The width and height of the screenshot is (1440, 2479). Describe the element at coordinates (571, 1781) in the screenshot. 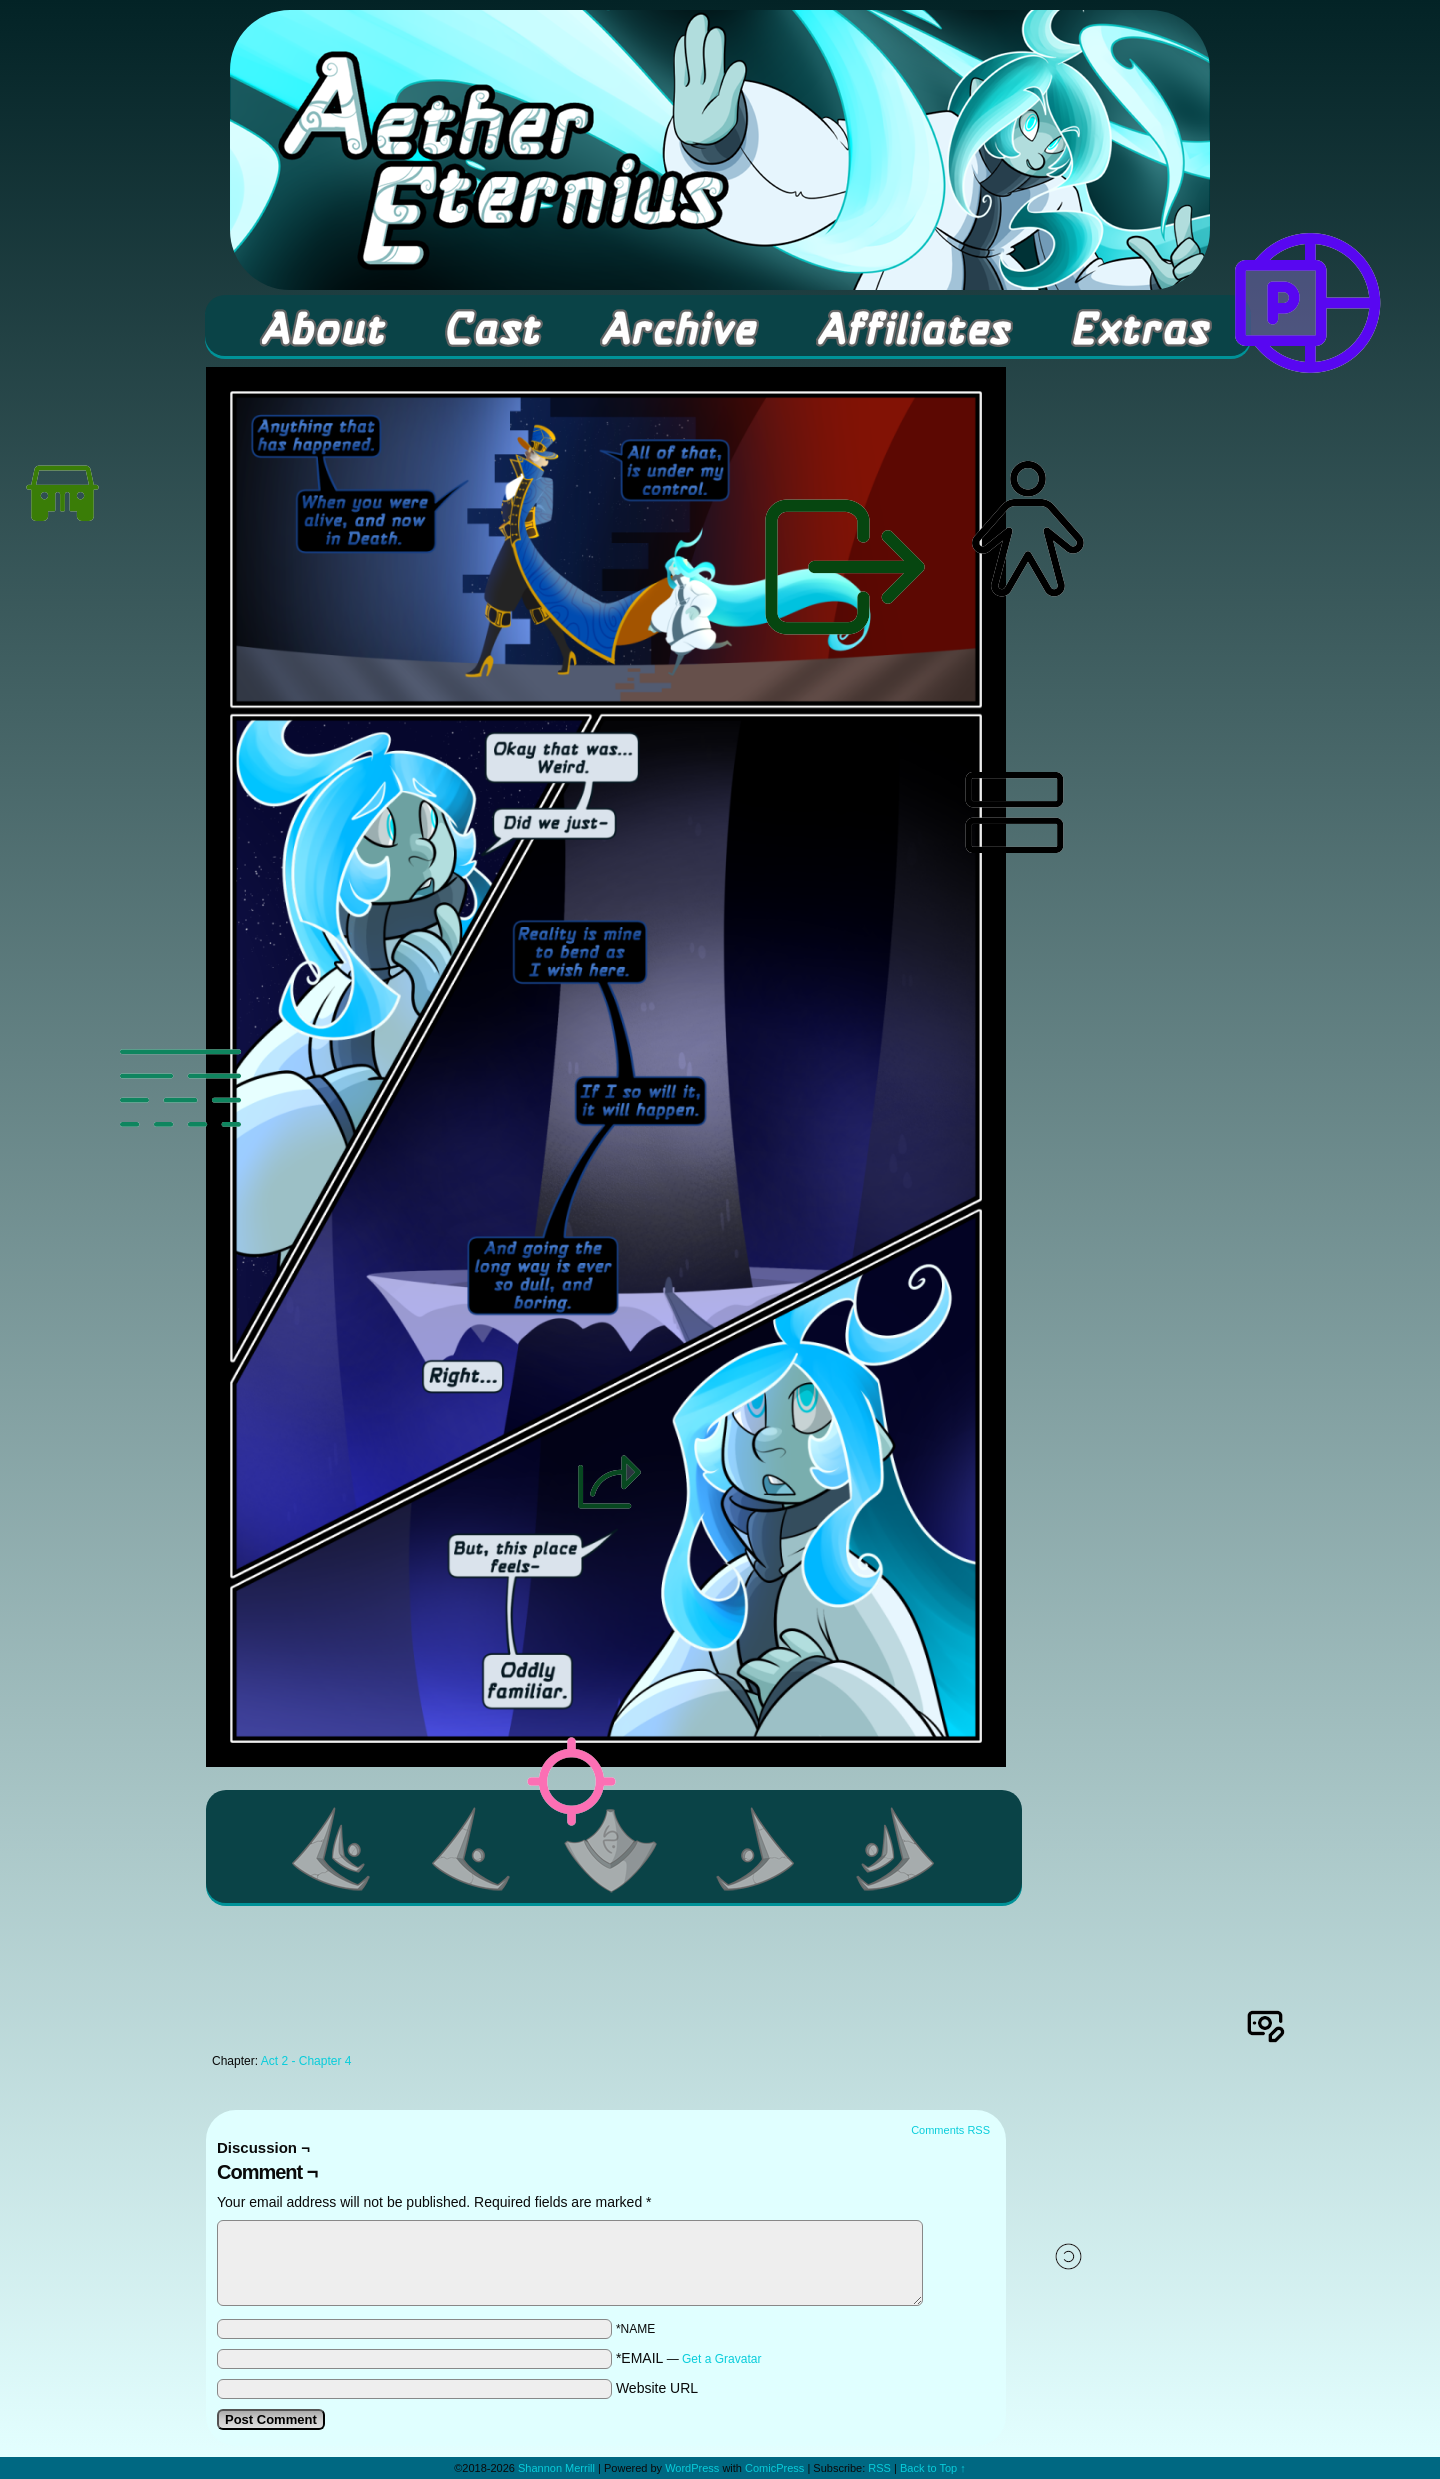

I see `access current location` at that location.